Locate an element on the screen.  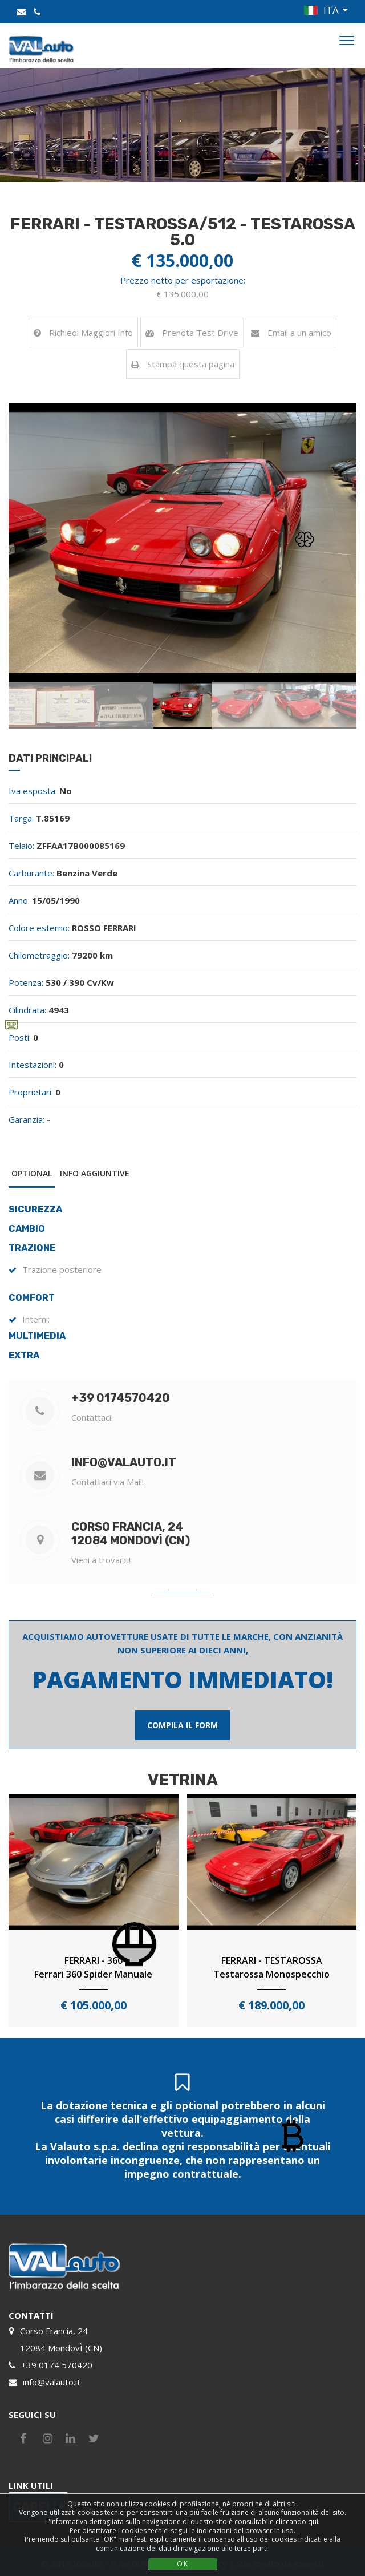
access AI or smart features is located at coordinates (305, 540).